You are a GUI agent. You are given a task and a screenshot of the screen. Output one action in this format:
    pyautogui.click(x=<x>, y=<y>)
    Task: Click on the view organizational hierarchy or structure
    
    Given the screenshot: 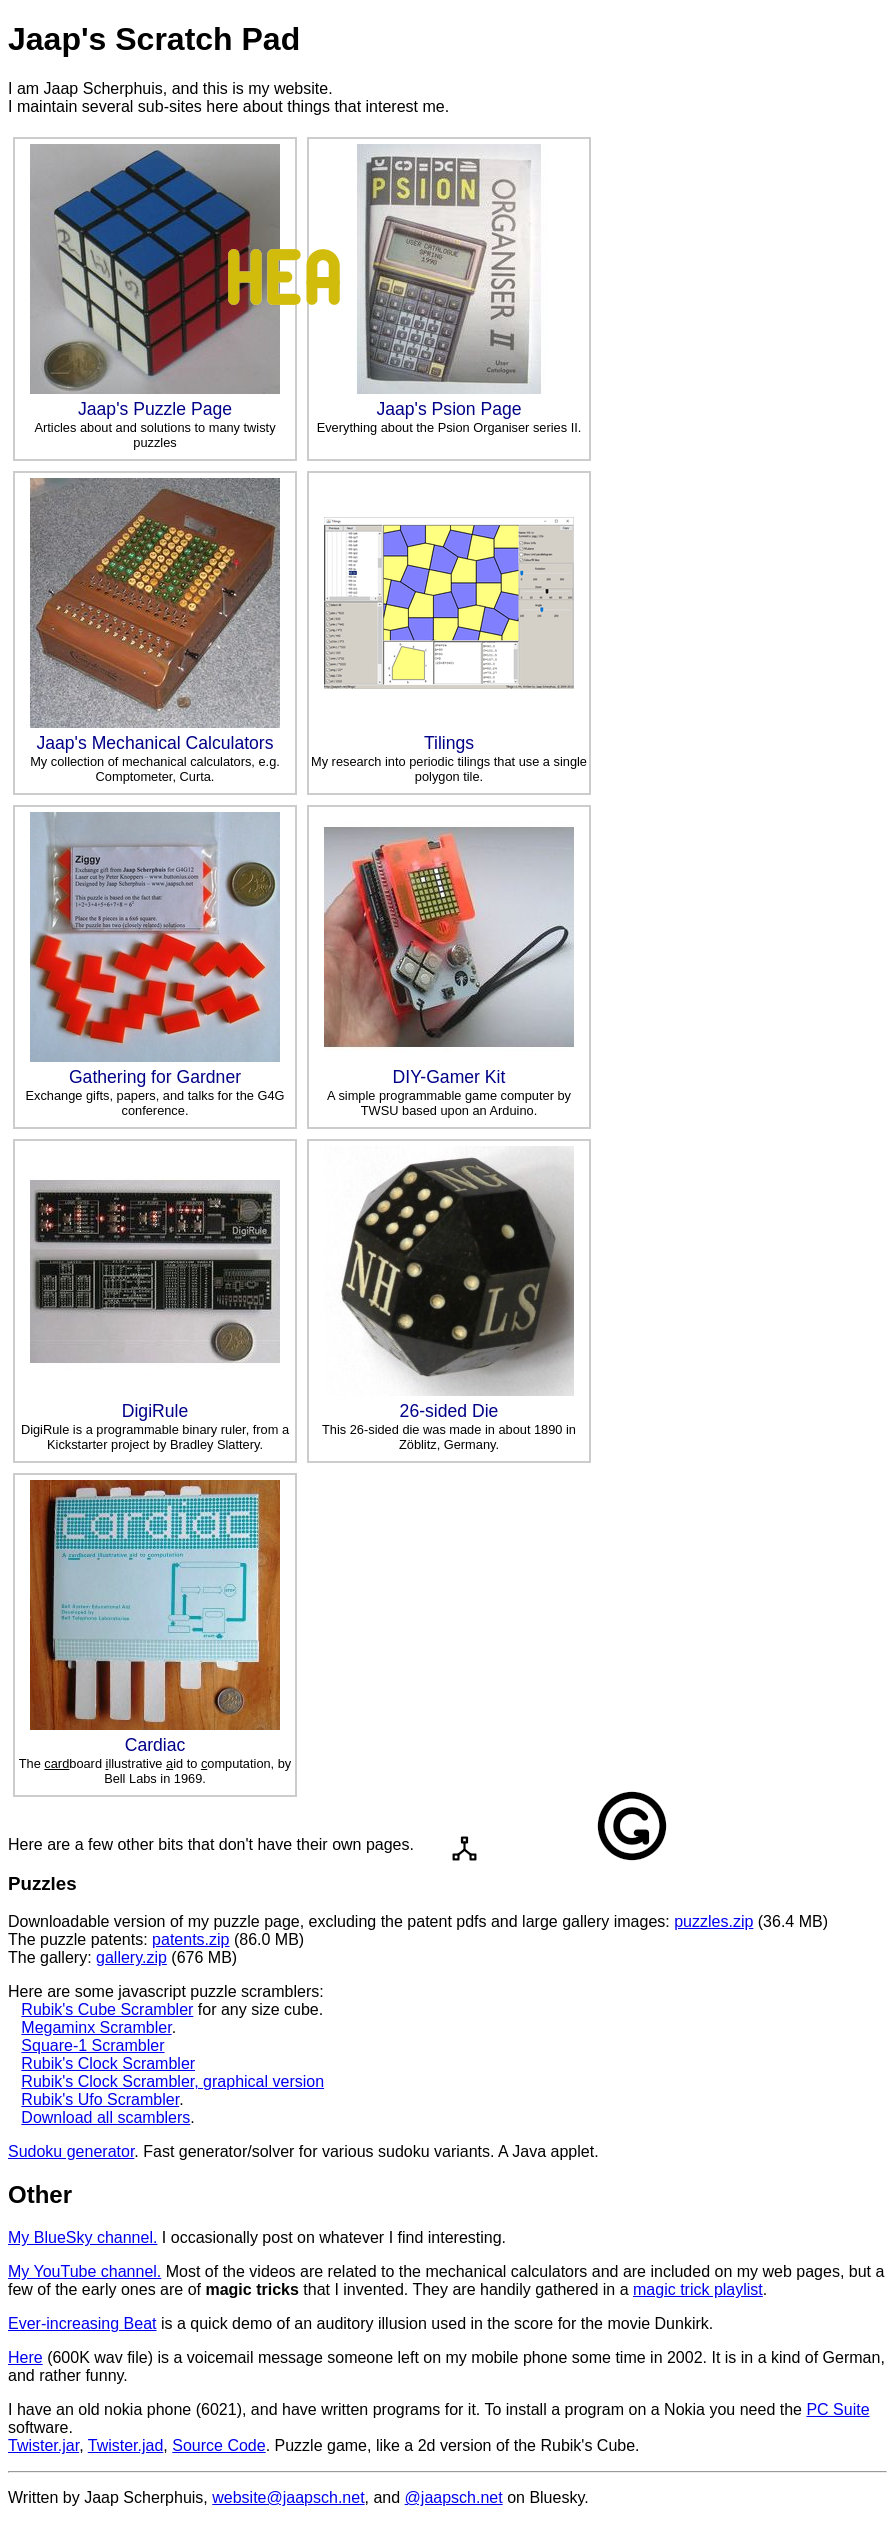 What is the action you would take?
    pyautogui.click(x=464, y=1848)
    